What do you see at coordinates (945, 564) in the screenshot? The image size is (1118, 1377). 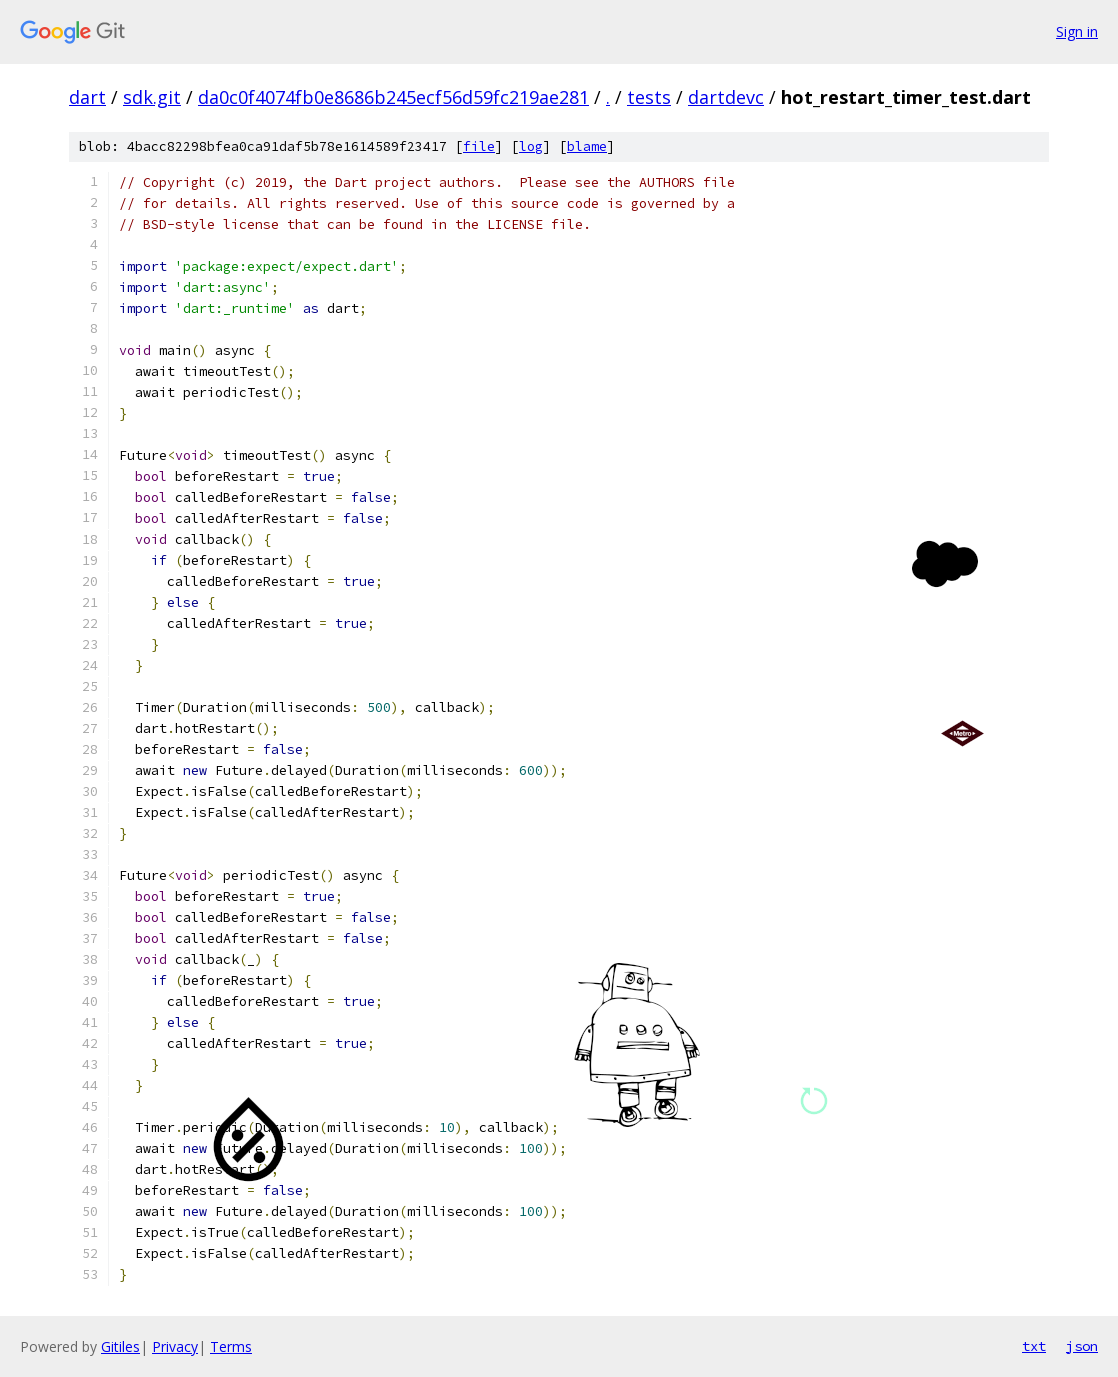 I see `open Salesforce CRM app` at bounding box center [945, 564].